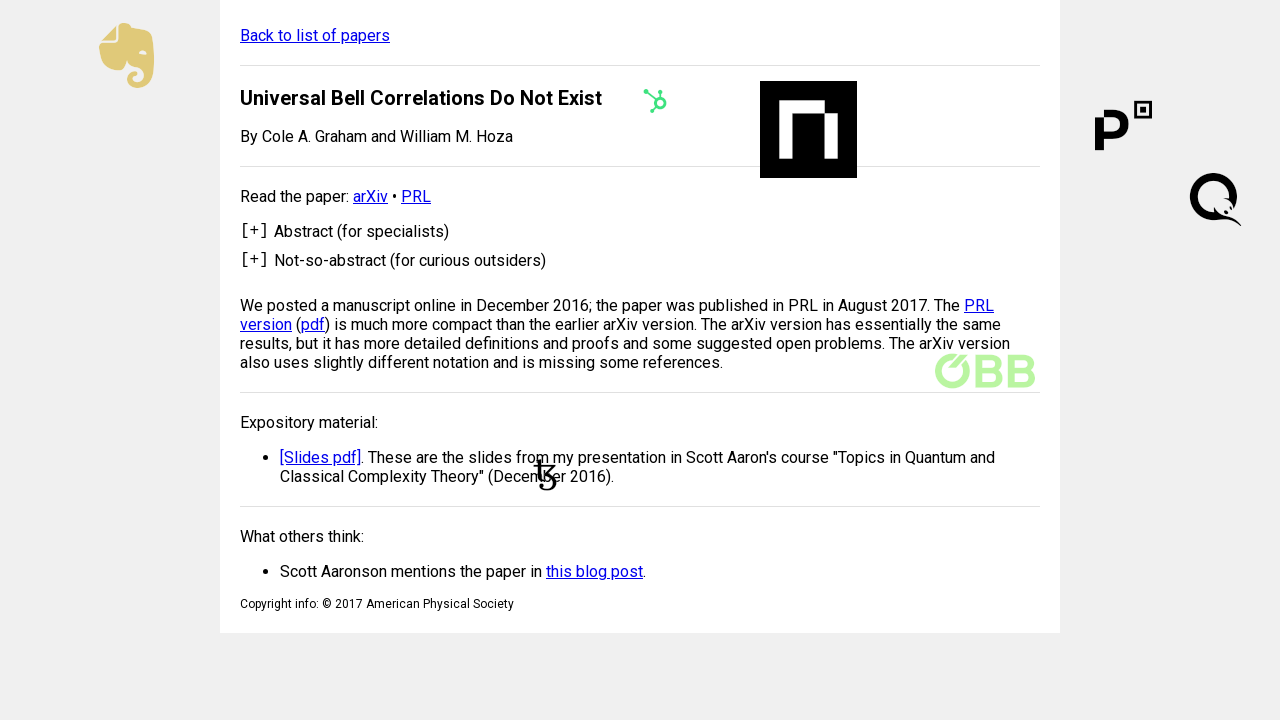 Image resolution: width=1280 pixels, height=720 pixels. Describe the element at coordinates (655, 101) in the screenshot. I see `open HubSpot CRM platform` at that location.